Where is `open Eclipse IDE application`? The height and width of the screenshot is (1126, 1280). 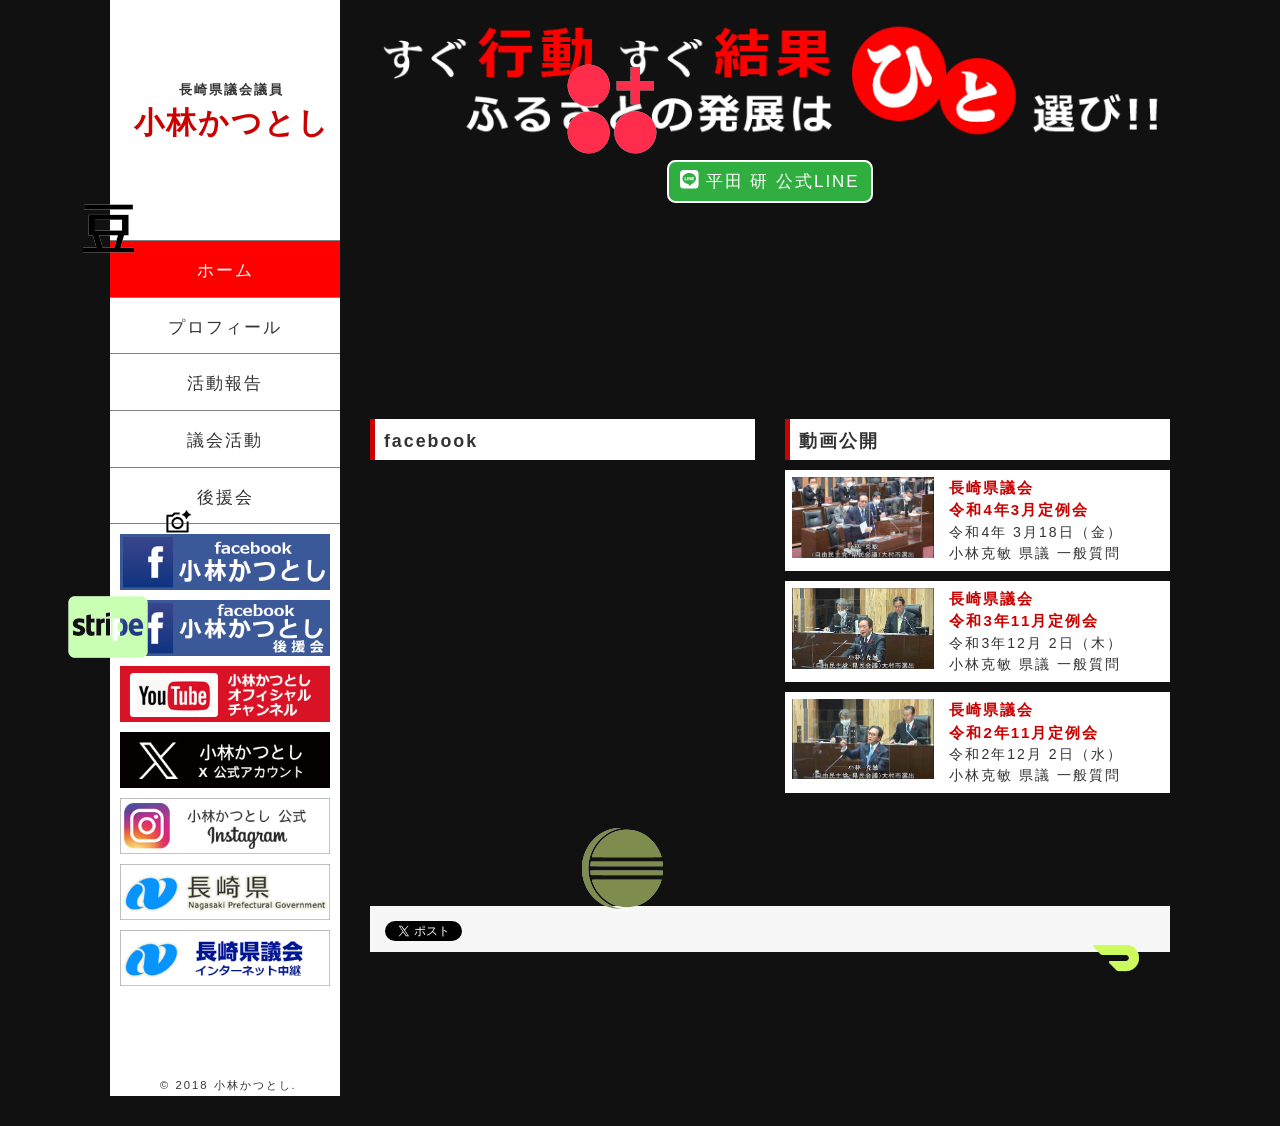 open Eclipse IDE application is located at coordinates (622, 868).